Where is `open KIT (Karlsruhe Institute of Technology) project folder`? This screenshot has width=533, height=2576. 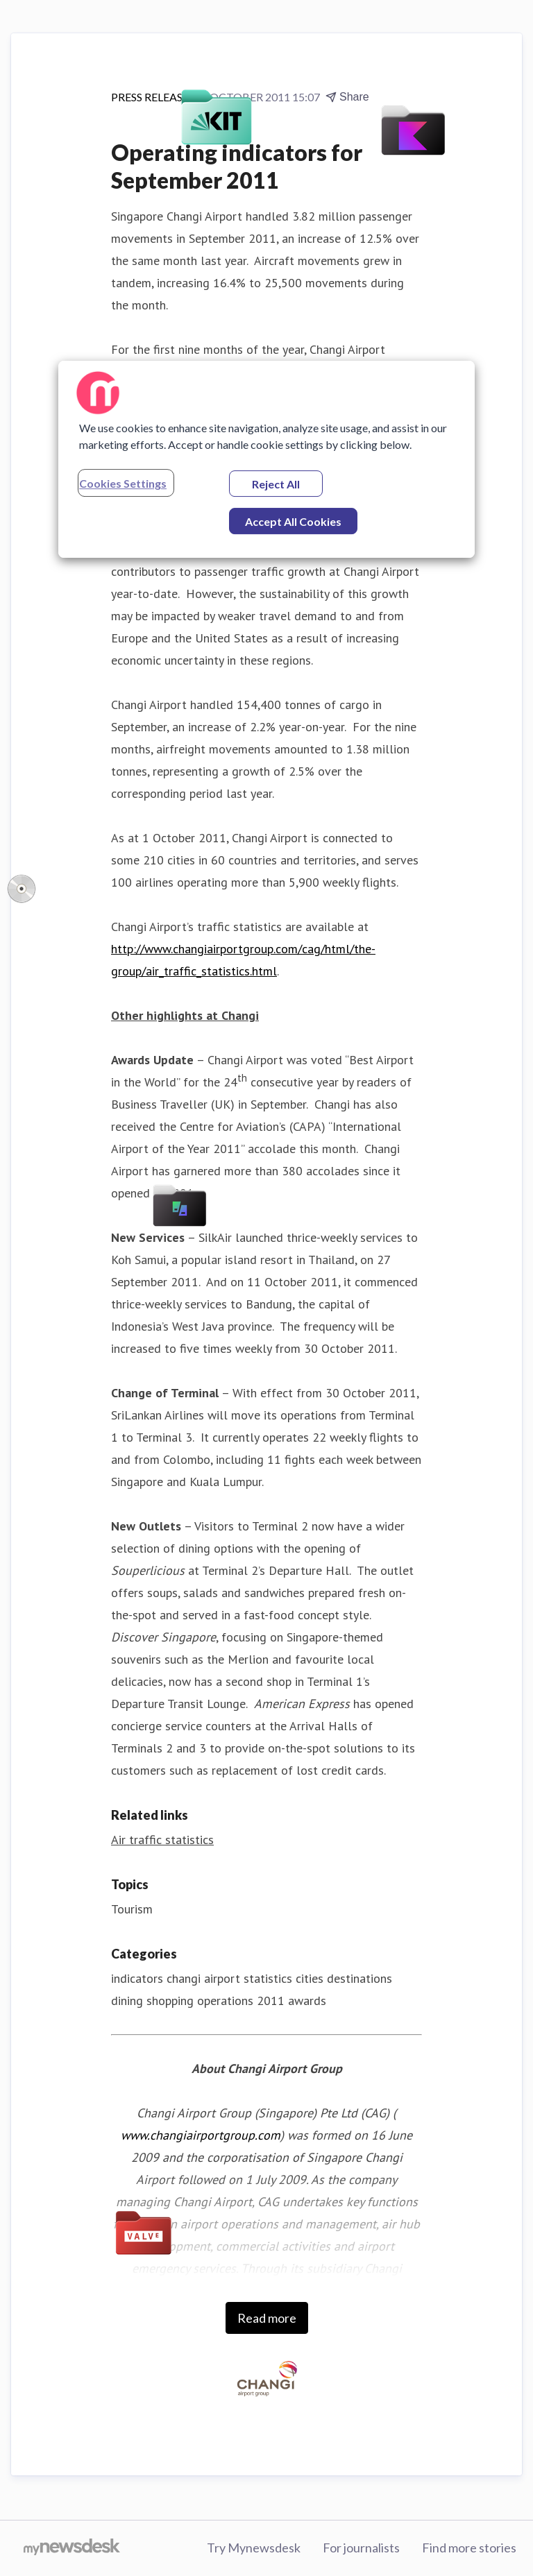 open KIT (Karlsruhe Institute of Technology) project folder is located at coordinates (216, 119).